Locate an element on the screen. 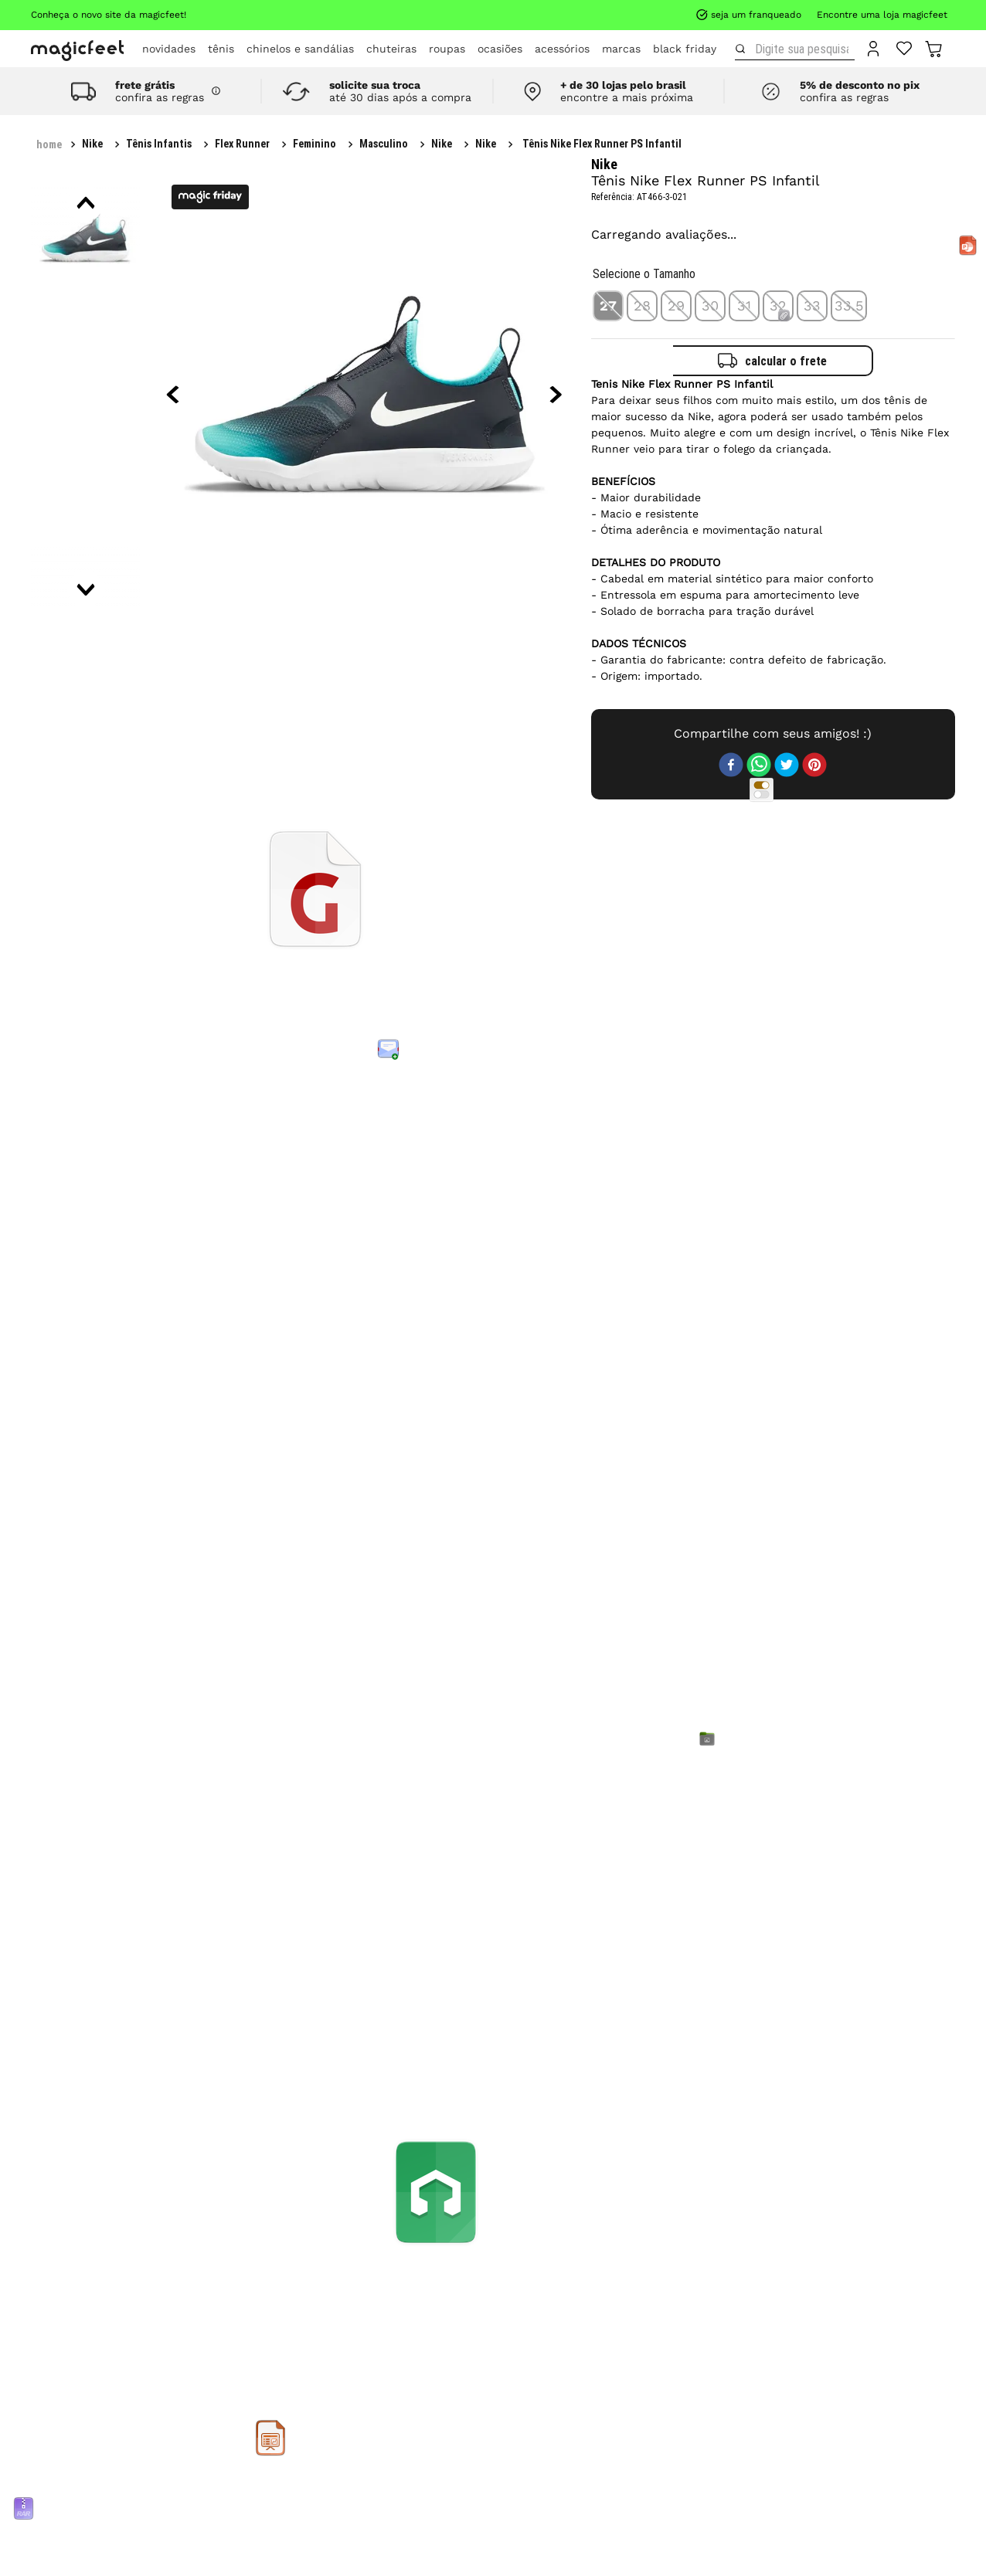 This screenshot has width=986, height=2576. open your pictures folder is located at coordinates (707, 1739).